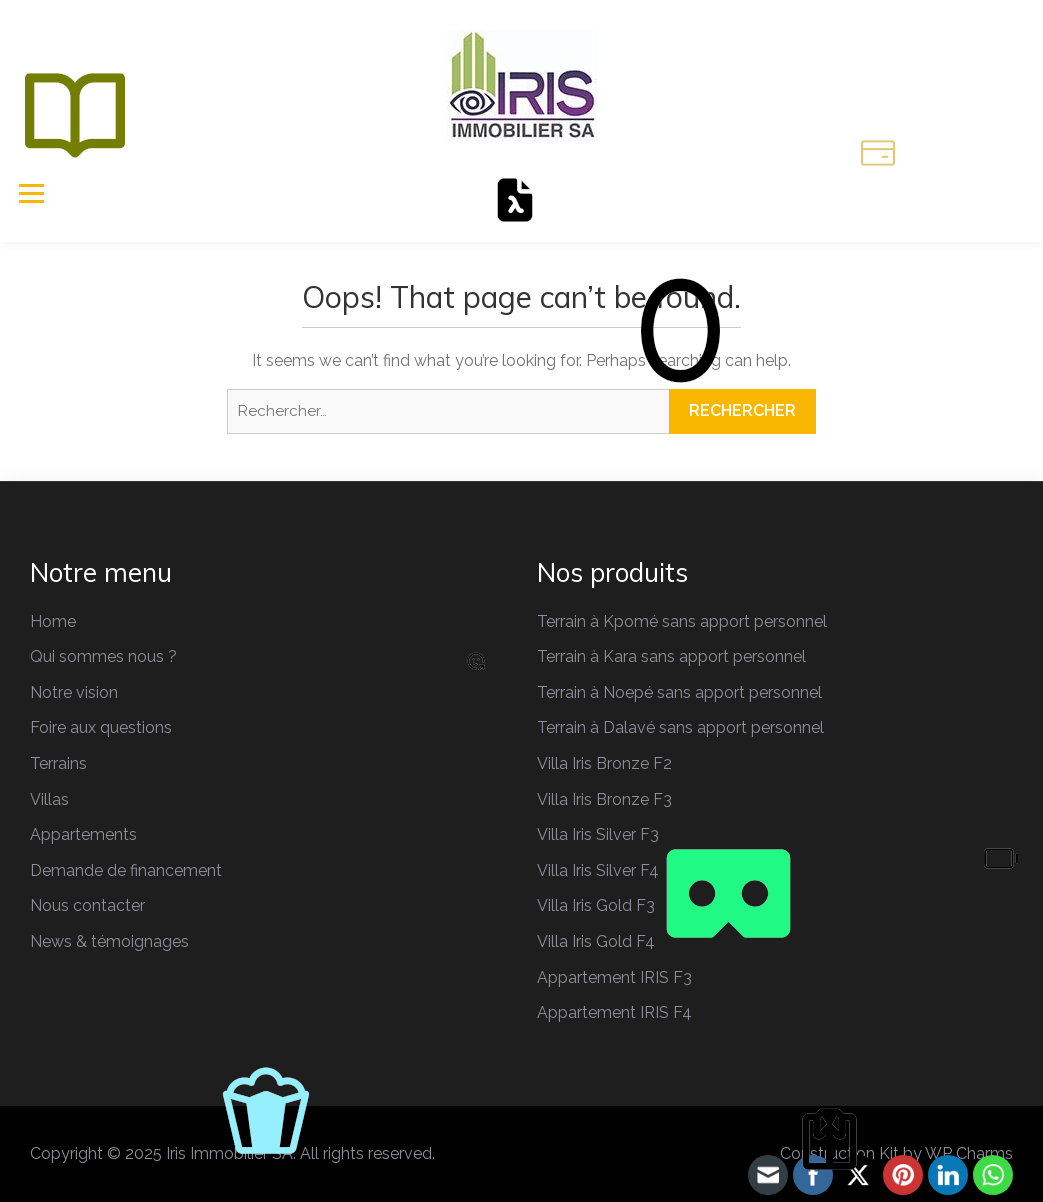  Describe the element at coordinates (515, 200) in the screenshot. I see `open a lambda function file` at that location.